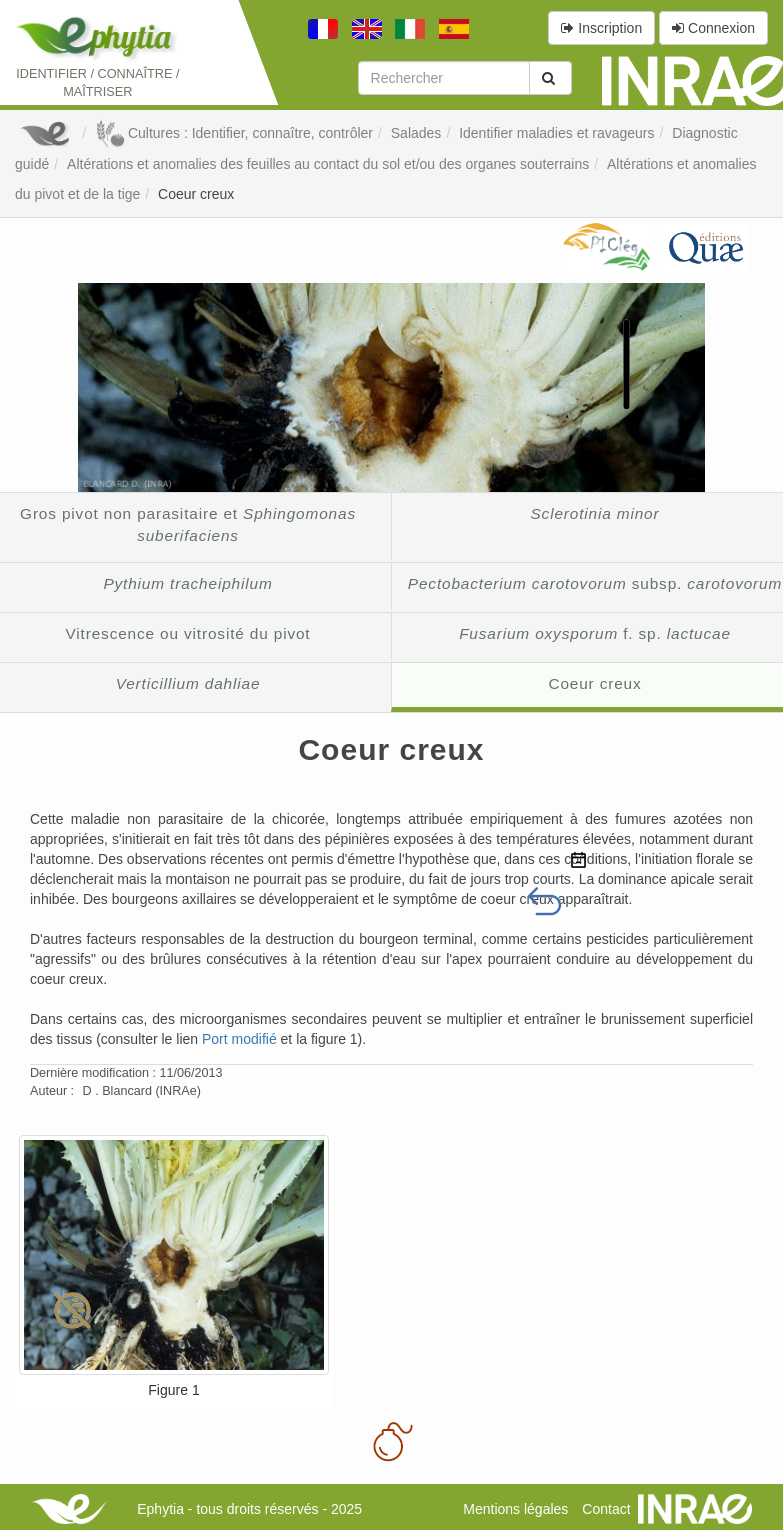  What do you see at coordinates (72, 1310) in the screenshot?
I see `disable shadow effects` at bounding box center [72, 1310].